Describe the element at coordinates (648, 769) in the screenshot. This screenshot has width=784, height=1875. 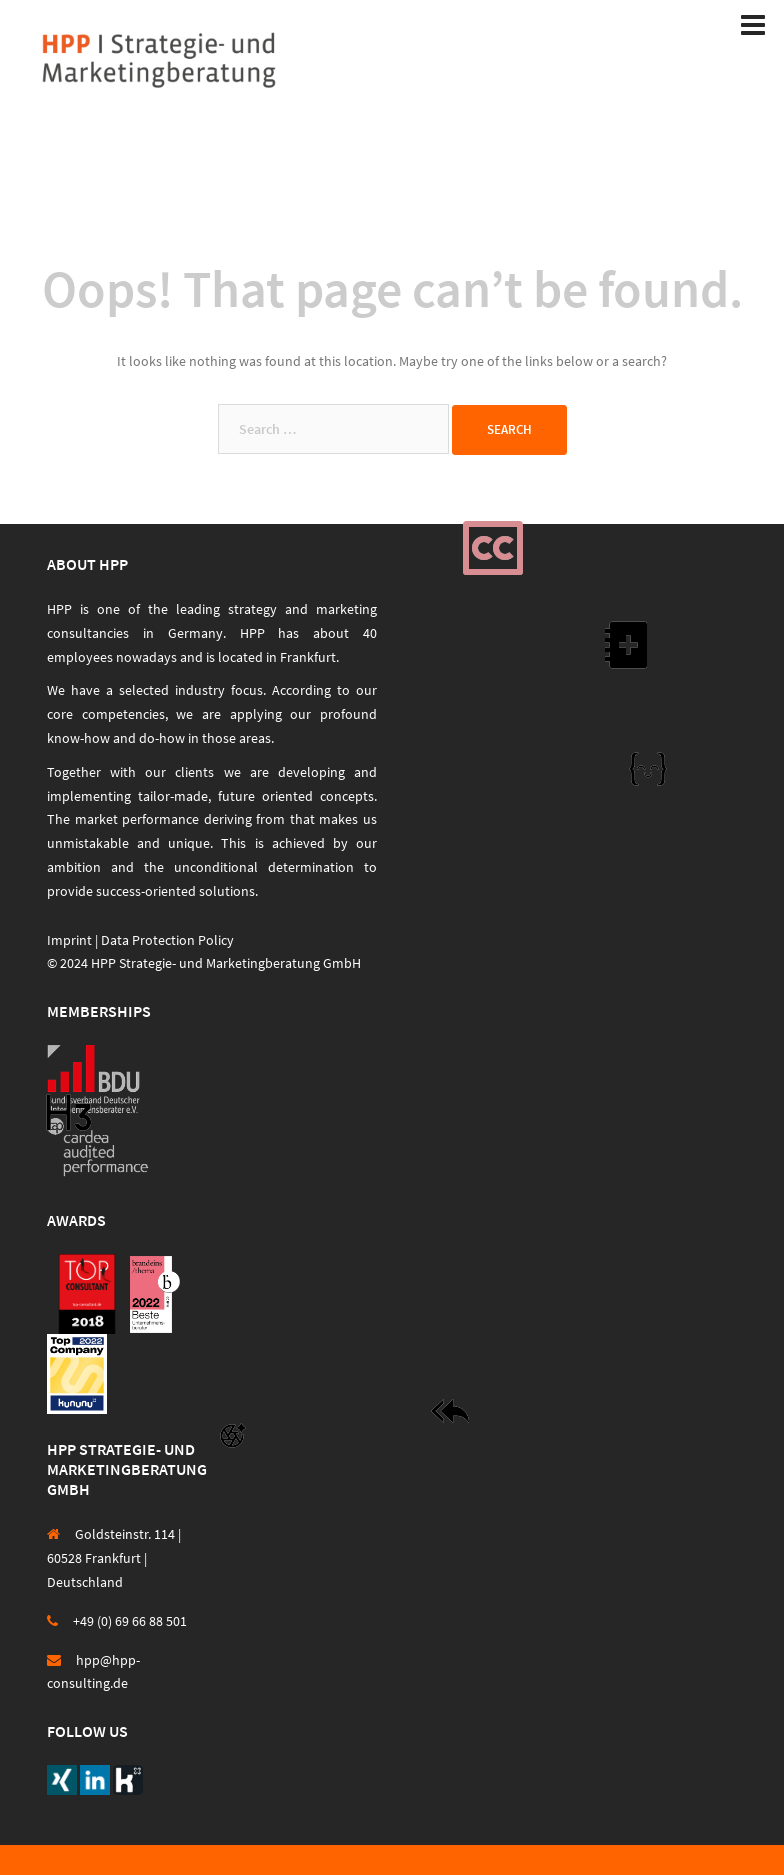
I see `visit exercism coding practice platform` at that location.